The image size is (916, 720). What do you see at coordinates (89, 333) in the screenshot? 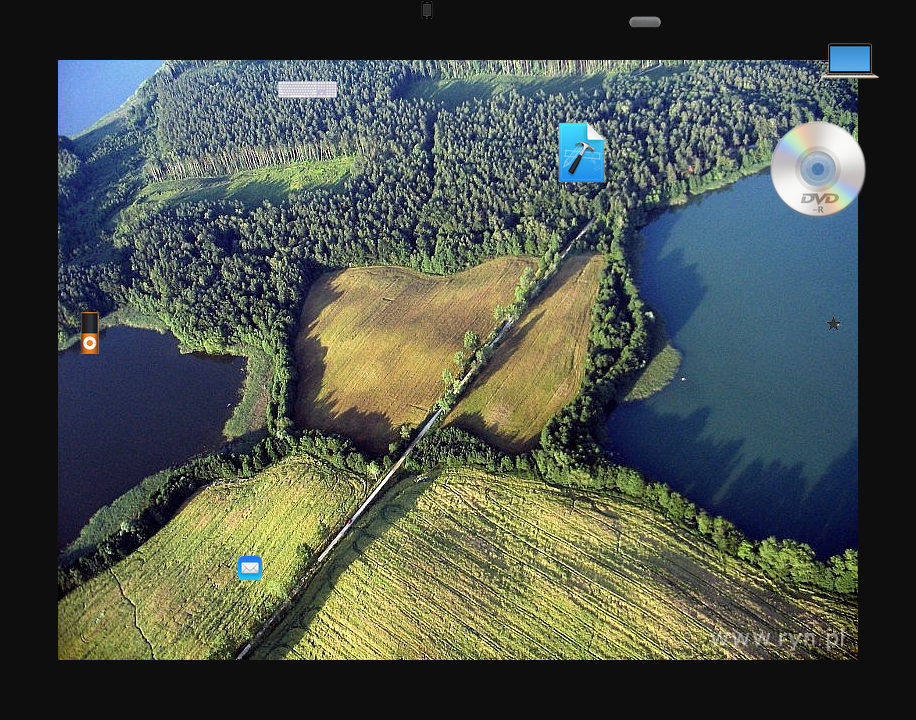
I see `sync music to ipod nano device` at bounding box center [89, 333].